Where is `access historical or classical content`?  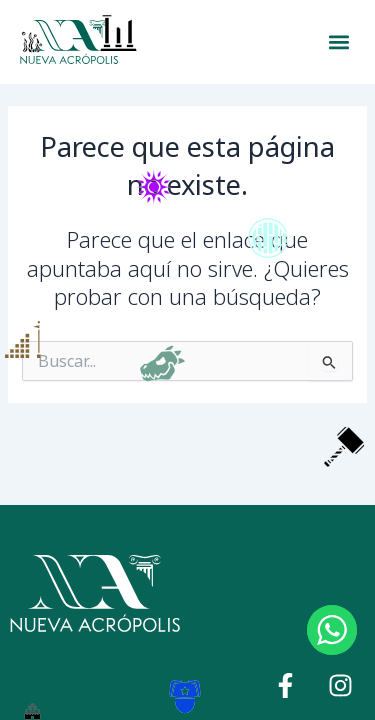 access historical or classical content is located at coordinates (118, 32).